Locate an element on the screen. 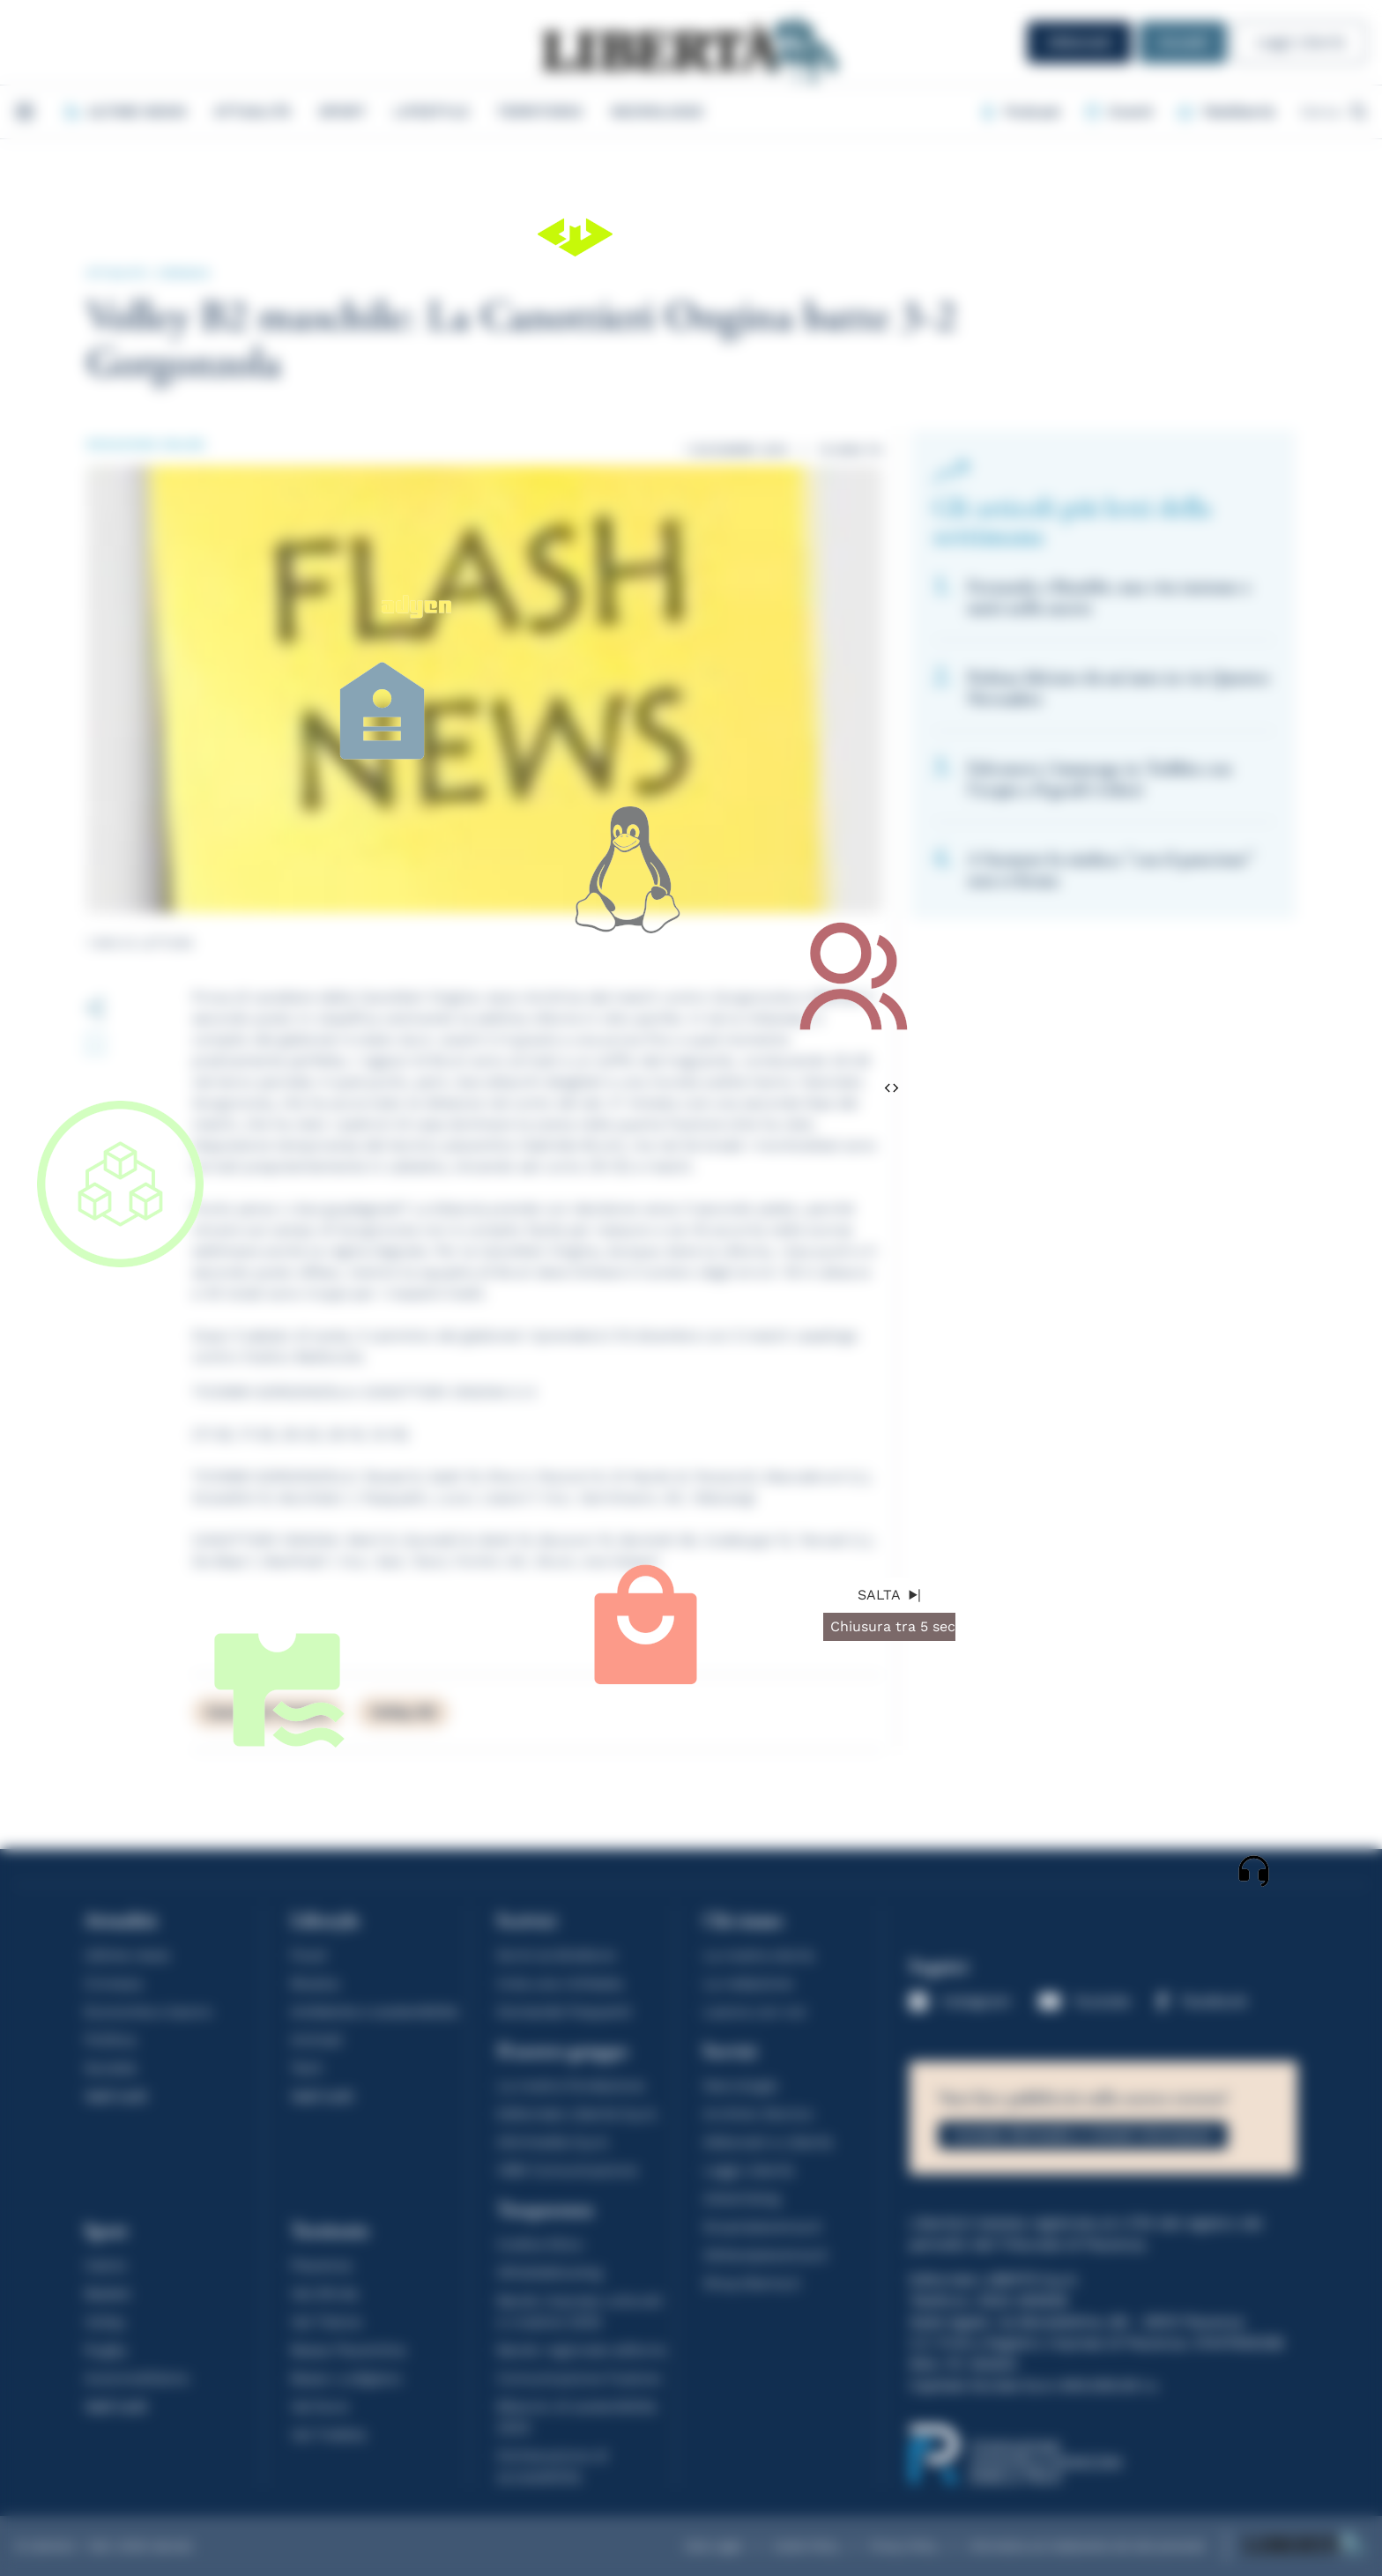 The height and width of the screenshot is (2576, 1382). view group members is located at coordinates (851, 978).